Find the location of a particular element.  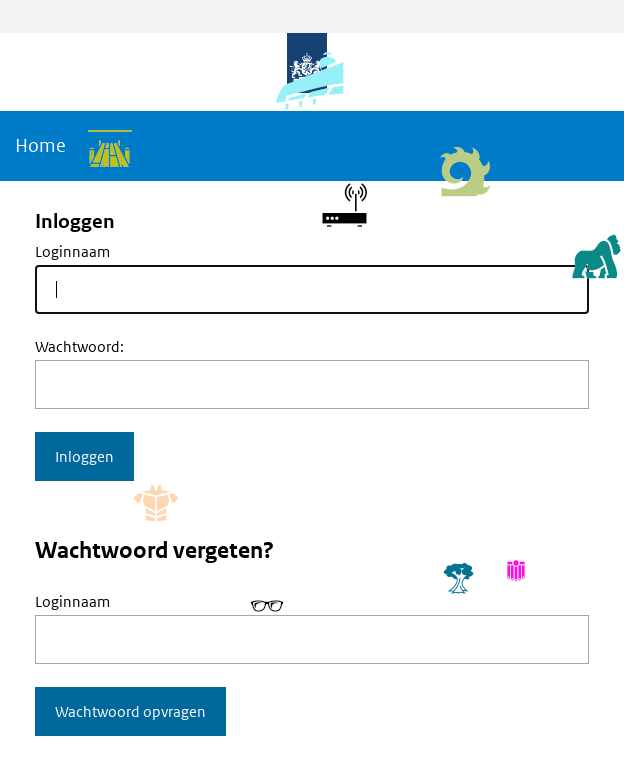

wooden pier or dock structure is located at coordinates (109, 145).